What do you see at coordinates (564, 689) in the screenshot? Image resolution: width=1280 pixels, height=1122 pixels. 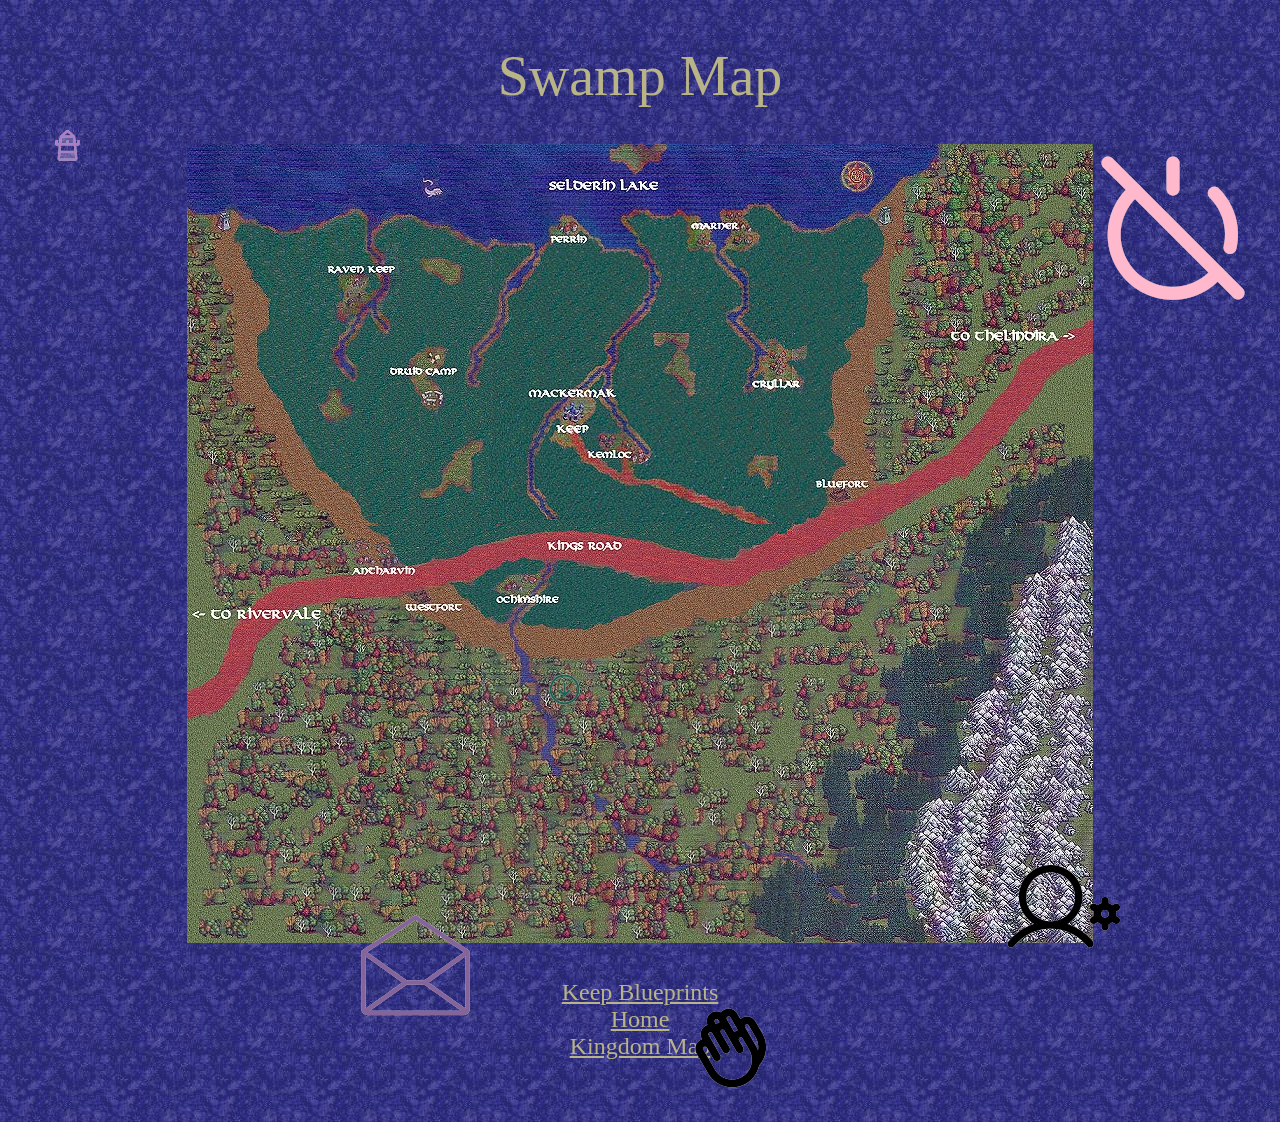 I see `download file or content` at bounding box center [564, 689].